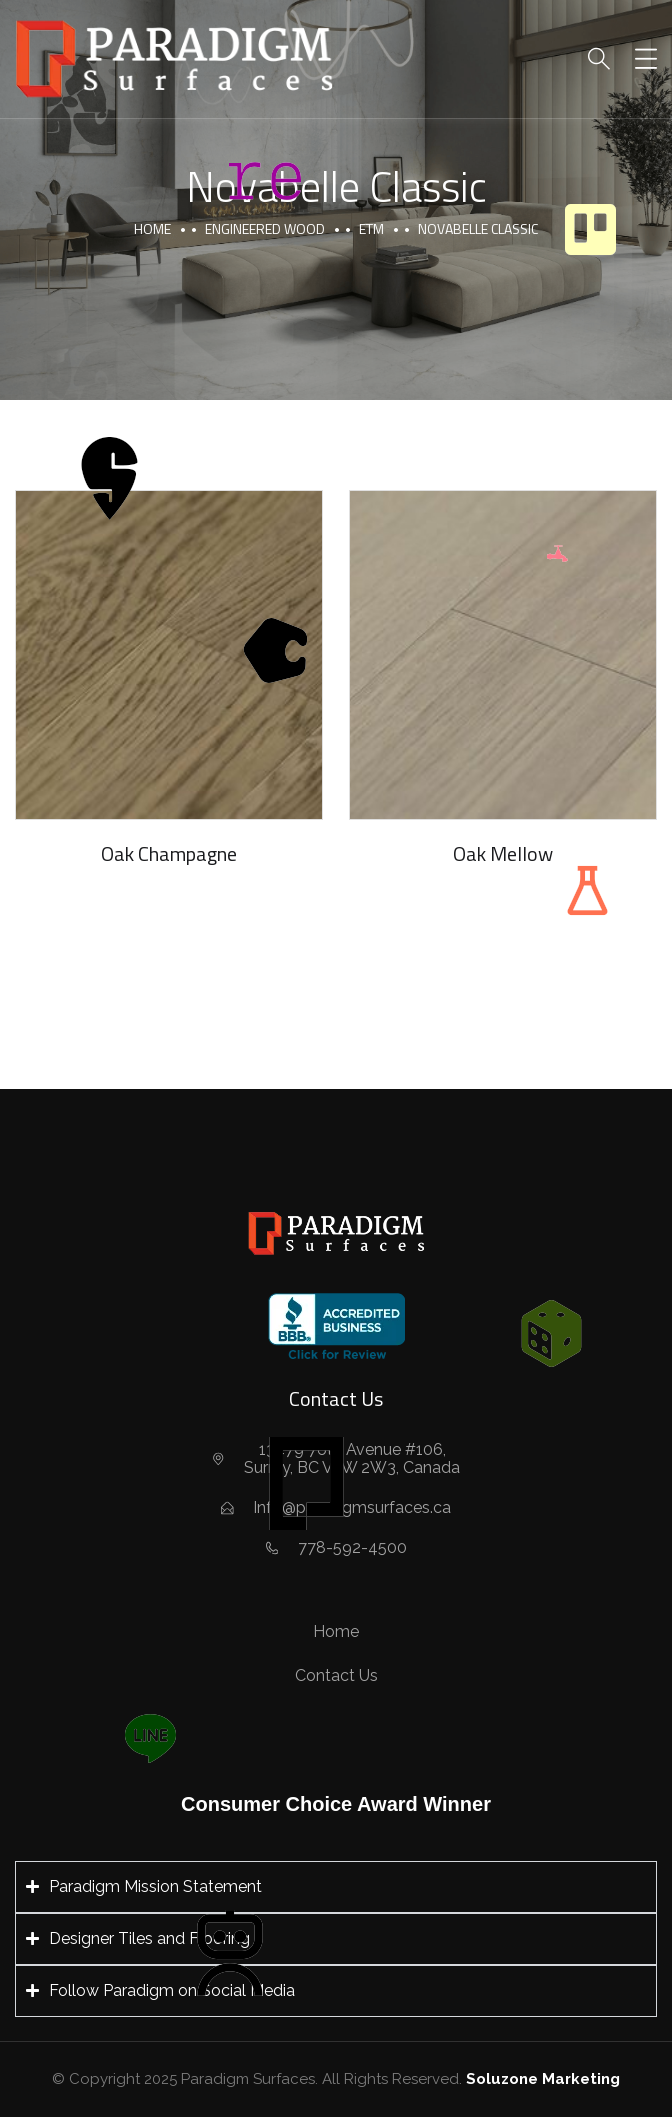  Describe the element at coordinates (551, 1333) in the screenshot. I see `randomize or shuffle content` at that location.